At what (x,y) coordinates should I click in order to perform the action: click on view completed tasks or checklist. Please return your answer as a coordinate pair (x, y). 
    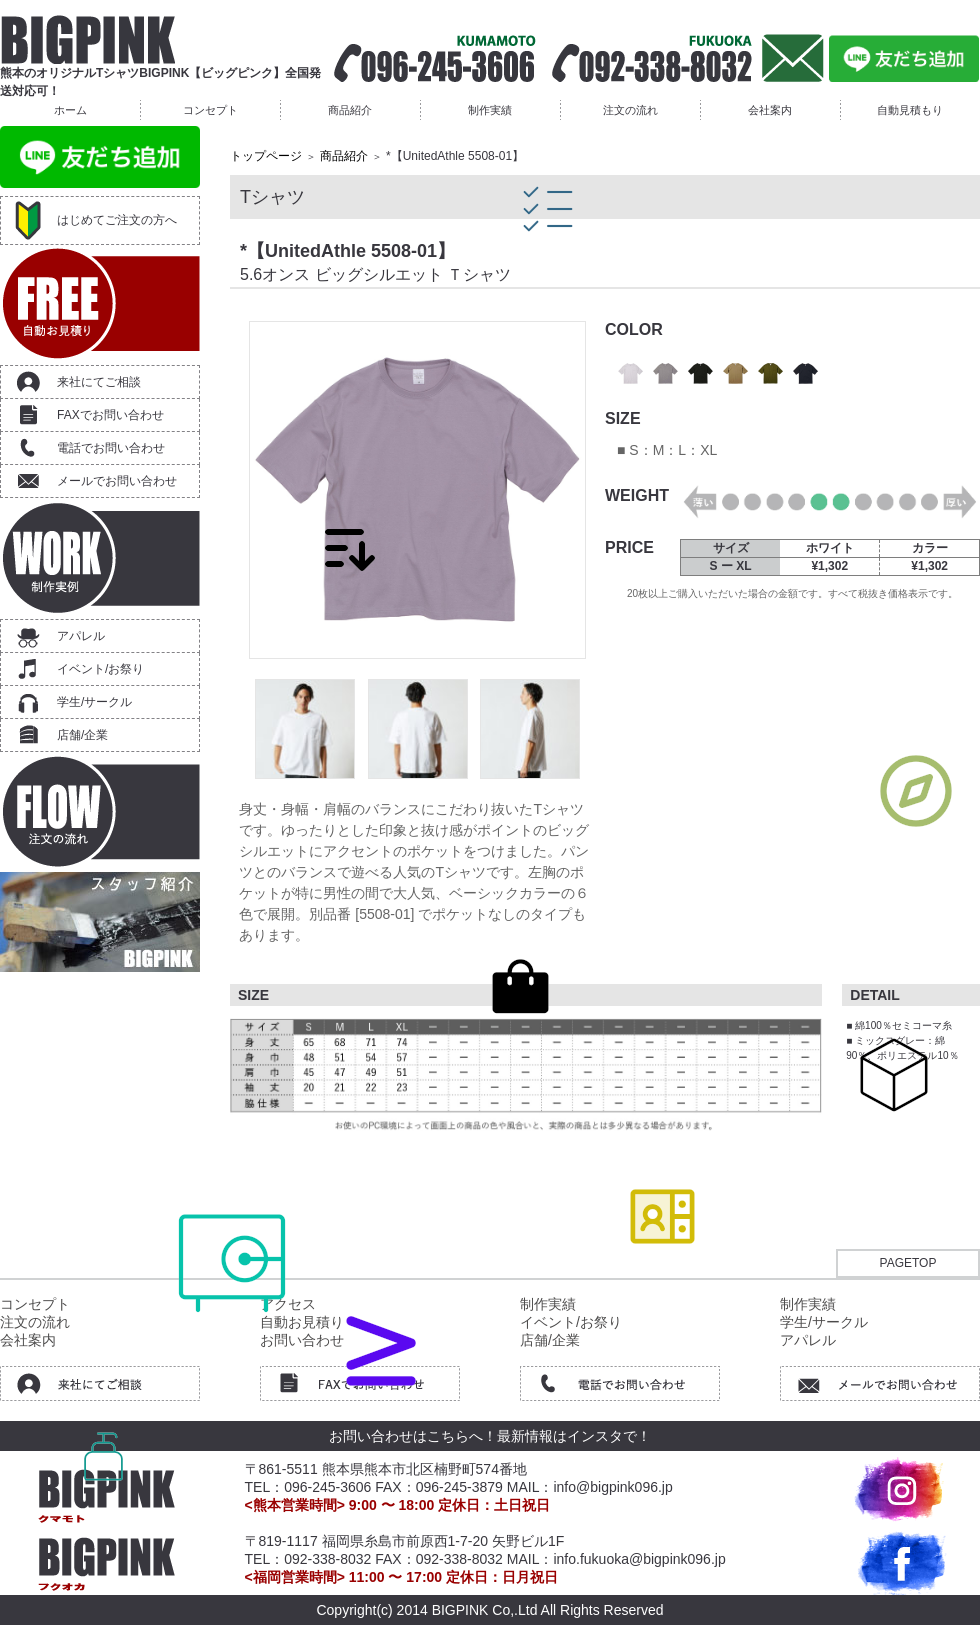
    Looking at the image, I should click on (548, 209).